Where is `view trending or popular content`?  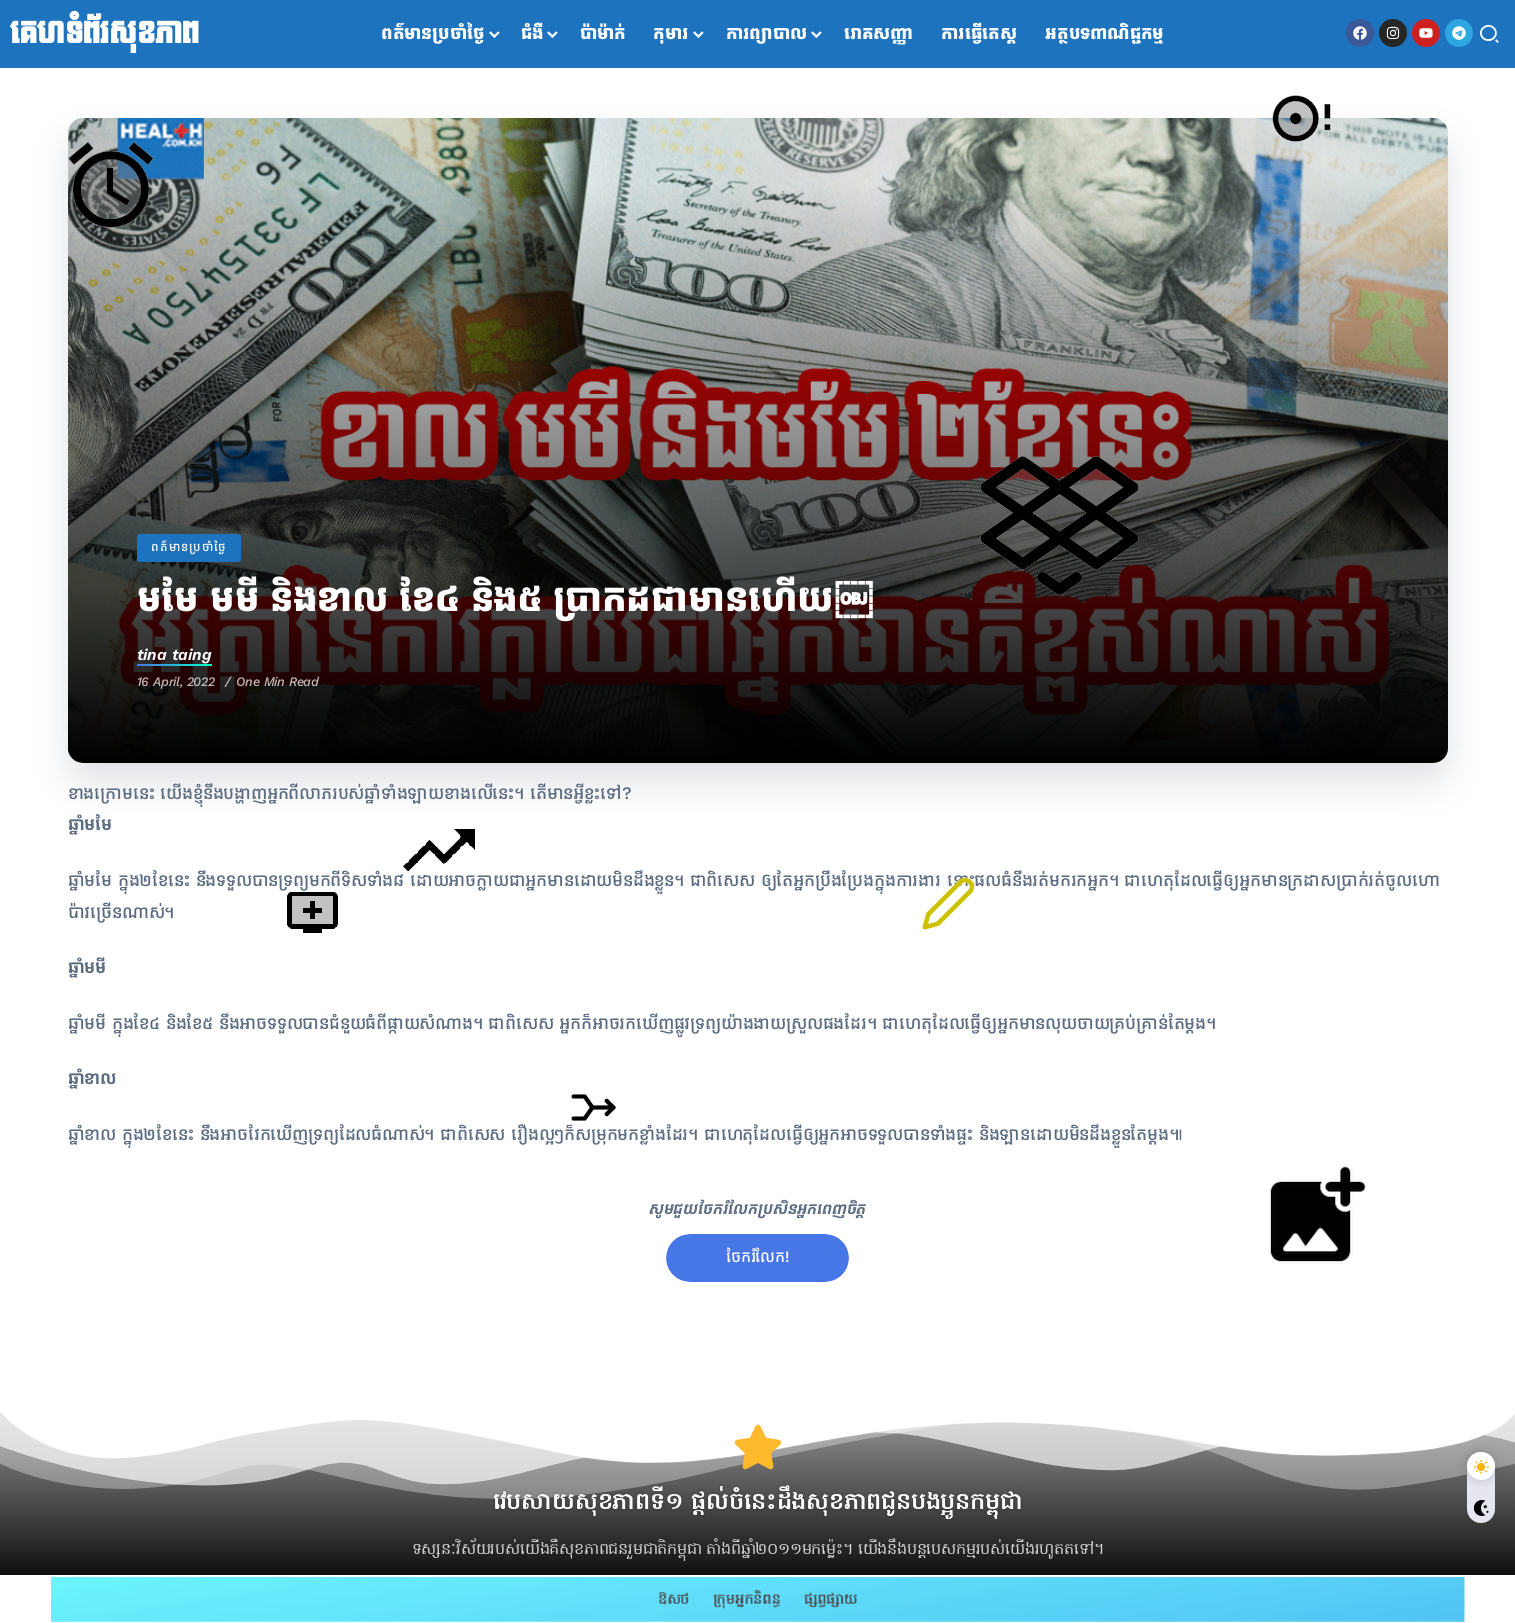 view trending or popular content is located at coordinates (439, 850).